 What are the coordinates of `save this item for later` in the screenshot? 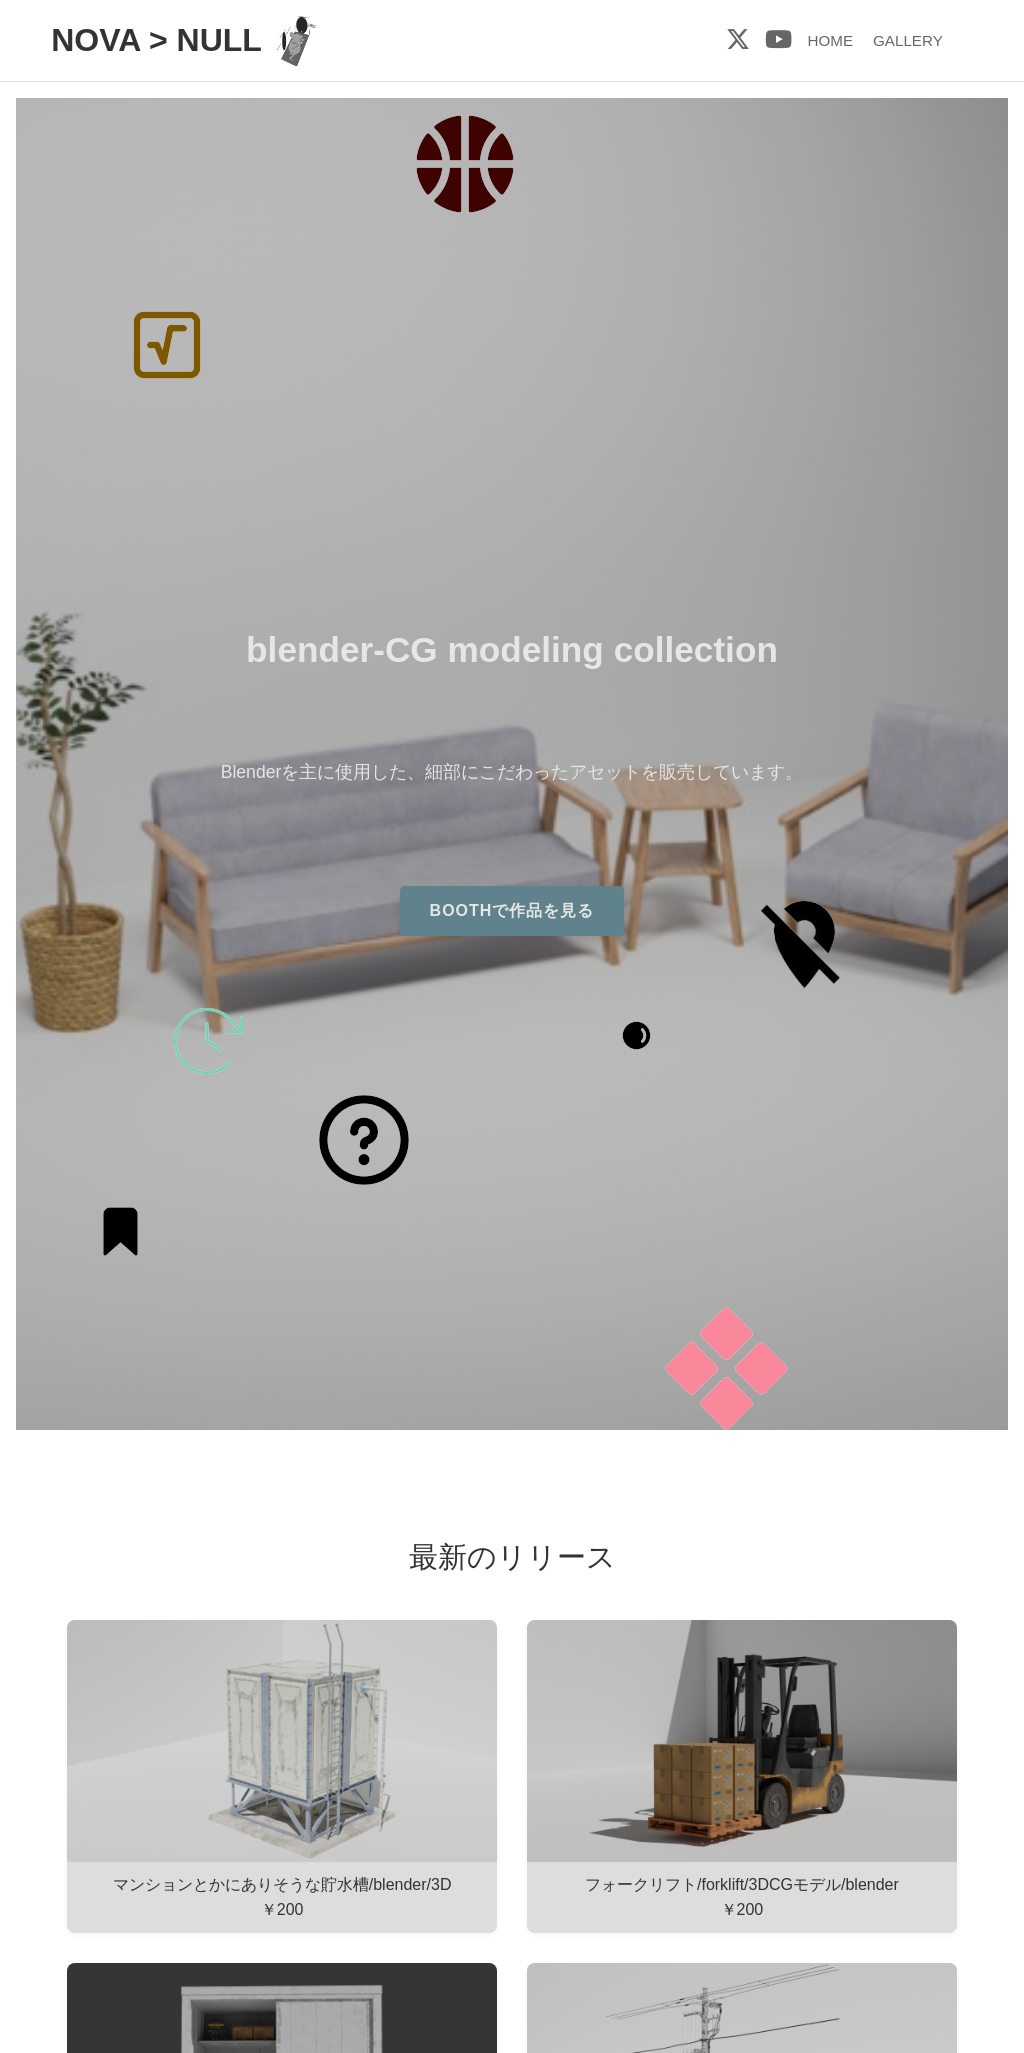 It's located at (120, 1231).